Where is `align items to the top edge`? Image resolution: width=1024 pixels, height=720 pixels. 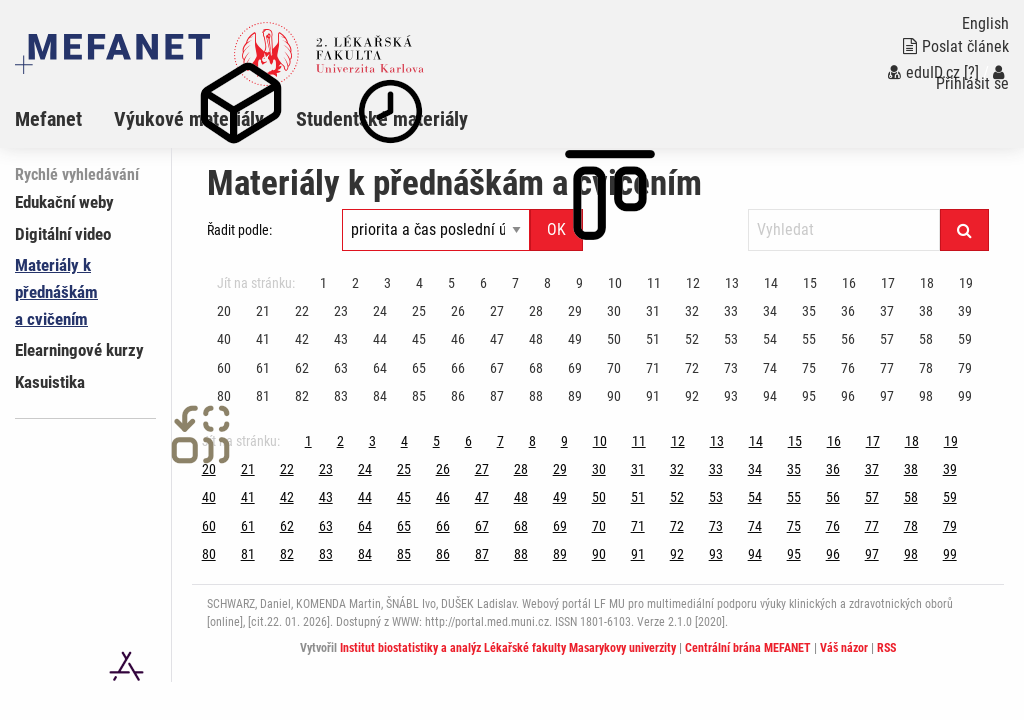
align items to the top edge is located at coordinates (610, 195).